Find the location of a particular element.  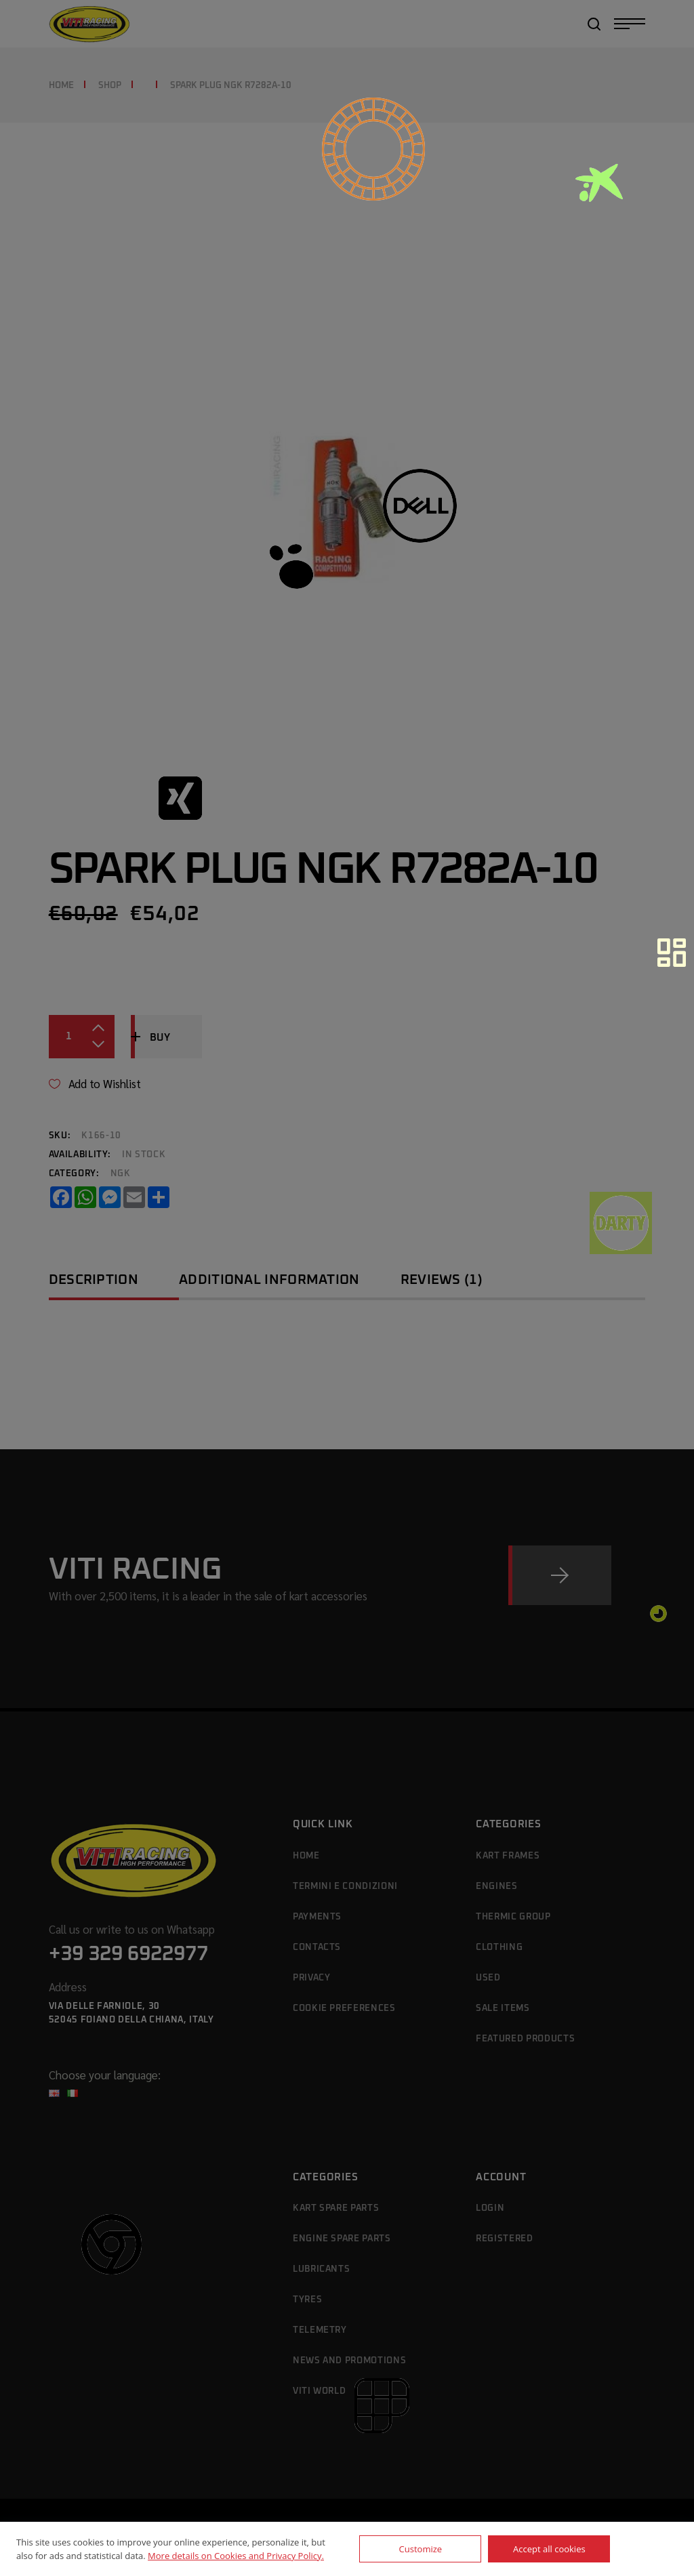

Darty retail store app or website is located at coordinates (621, 1223).